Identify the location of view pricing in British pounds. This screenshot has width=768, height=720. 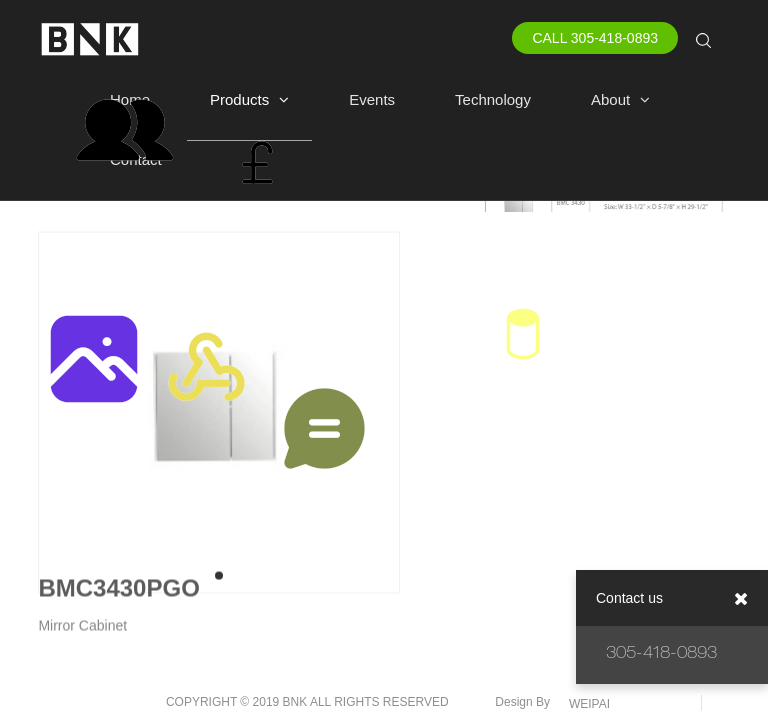
(257, 162).